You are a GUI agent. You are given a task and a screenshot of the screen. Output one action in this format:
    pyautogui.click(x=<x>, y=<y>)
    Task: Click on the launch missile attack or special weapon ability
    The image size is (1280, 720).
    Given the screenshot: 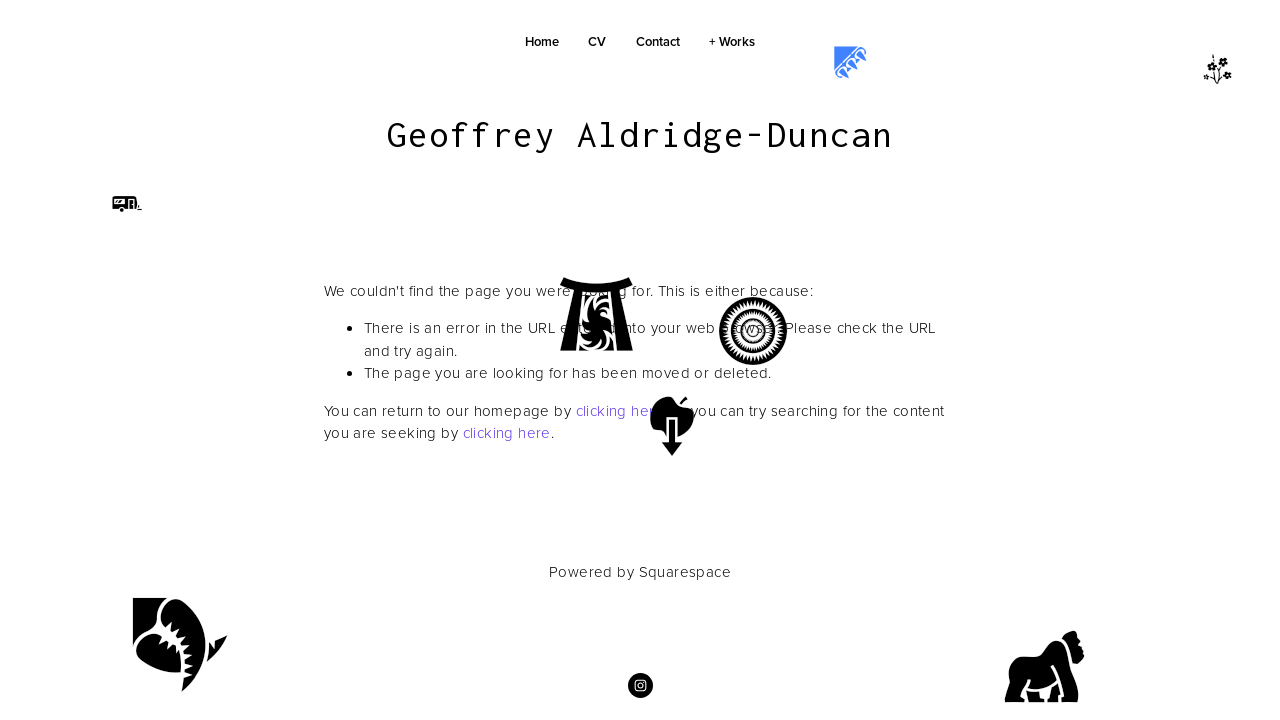 What is the action you would take?
    pyautogui.click(x=850, y=62)
    